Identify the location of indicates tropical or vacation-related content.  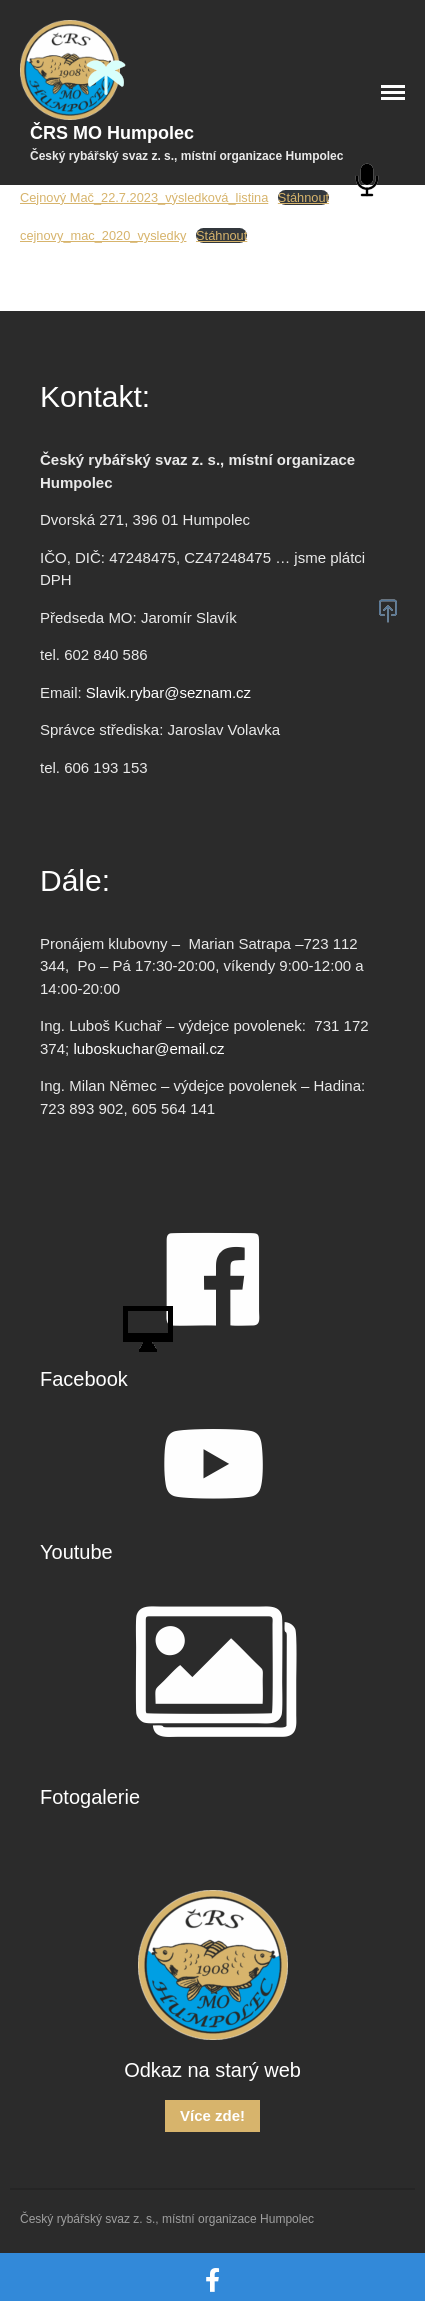
(106, 77).